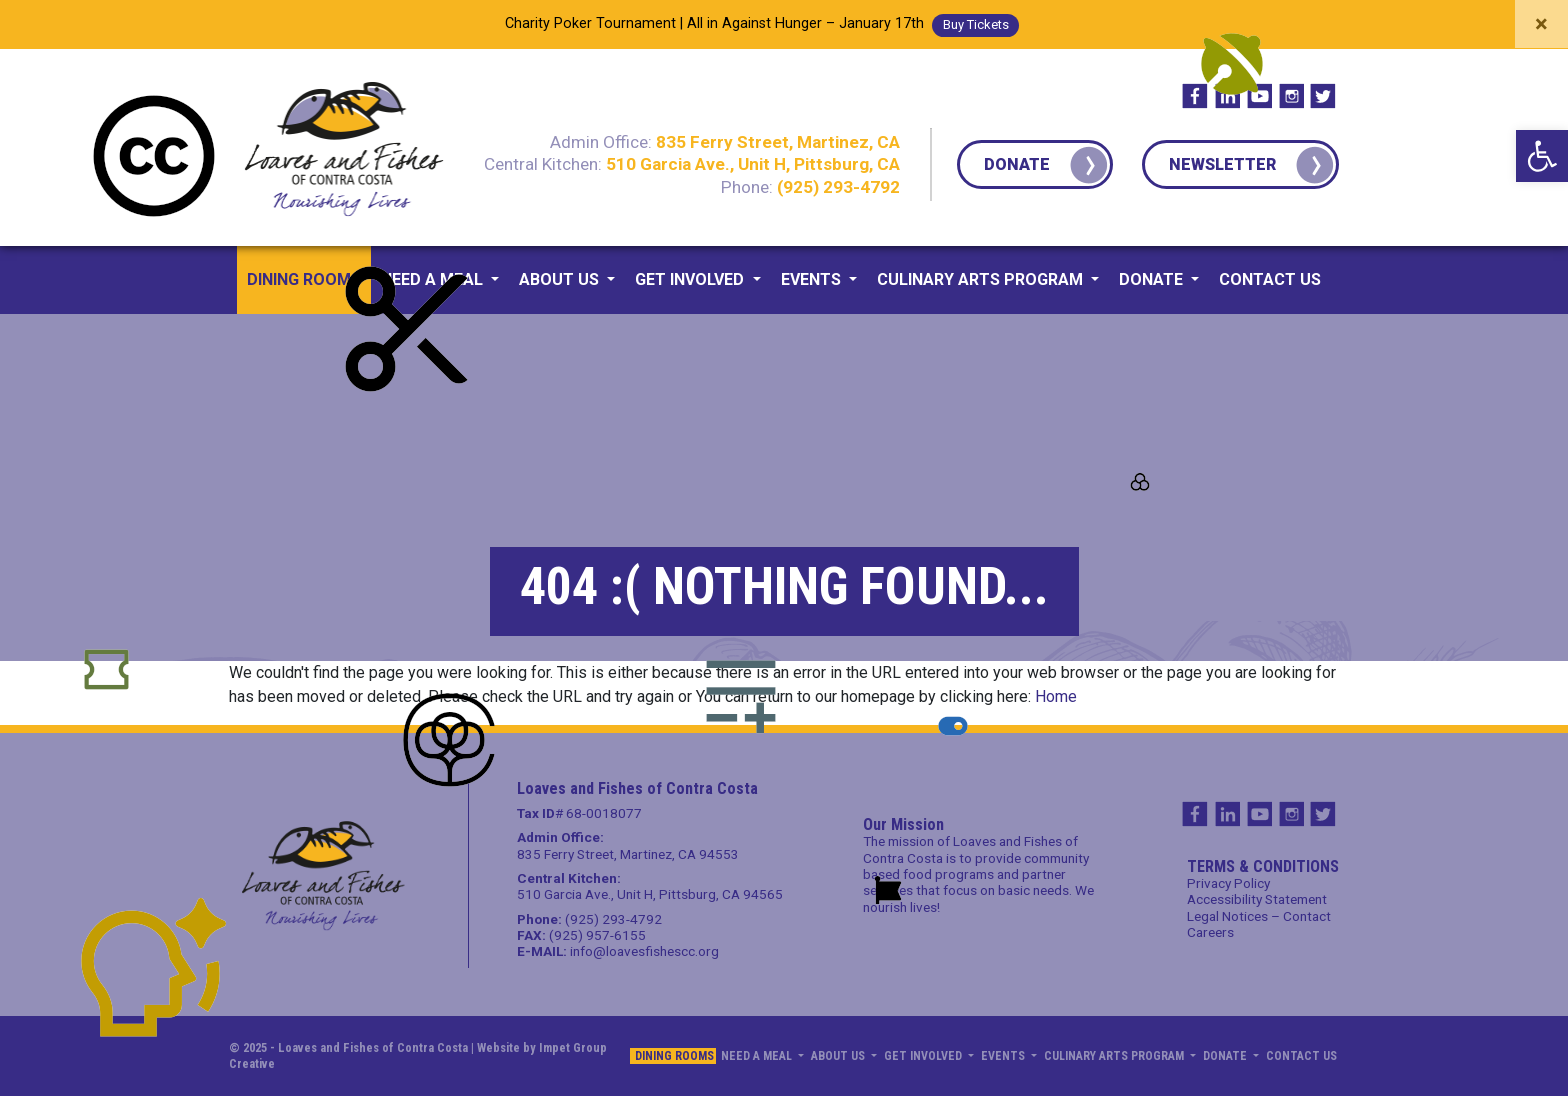 The image size is (1568, 1096). Describe the element at coordinates (154, 156) in the screenshot. I see `creative commons license indicator` at that location.